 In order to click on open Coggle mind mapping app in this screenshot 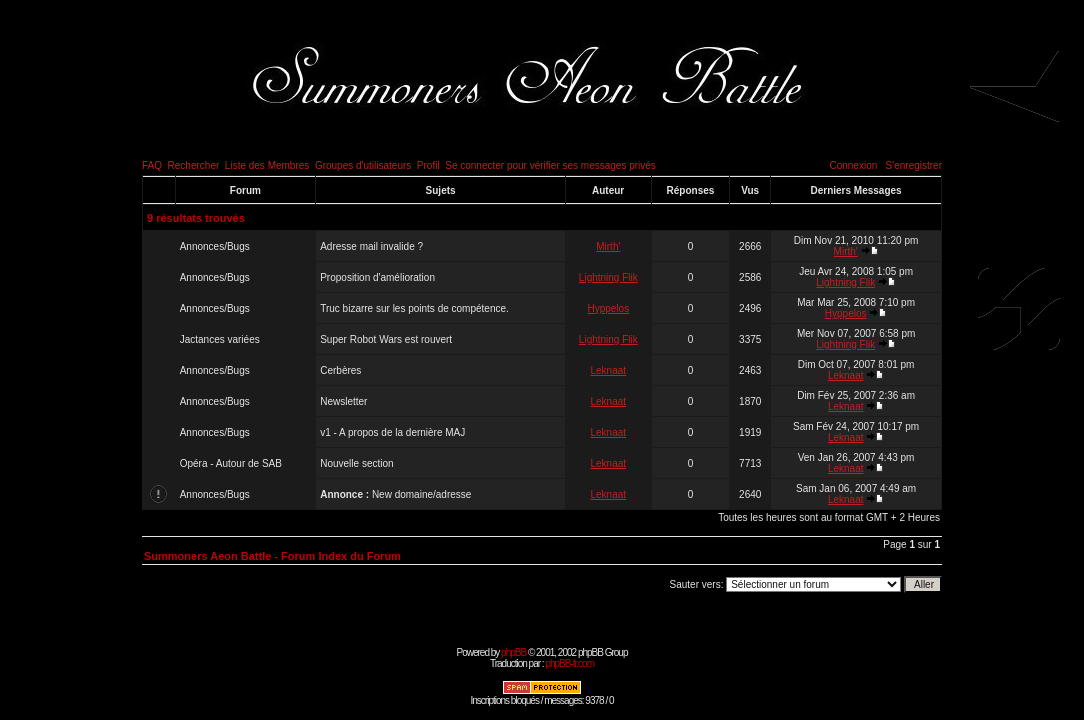, I will do `click(1019, 309)`.